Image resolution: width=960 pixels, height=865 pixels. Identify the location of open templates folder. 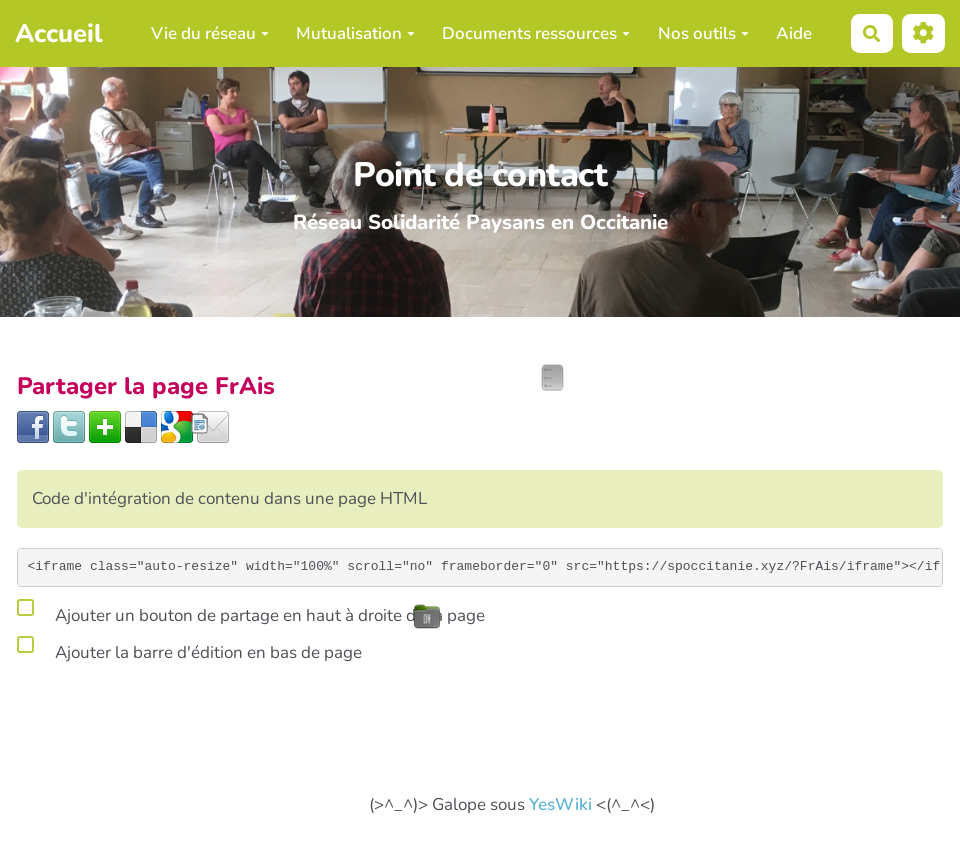
(427, 616).